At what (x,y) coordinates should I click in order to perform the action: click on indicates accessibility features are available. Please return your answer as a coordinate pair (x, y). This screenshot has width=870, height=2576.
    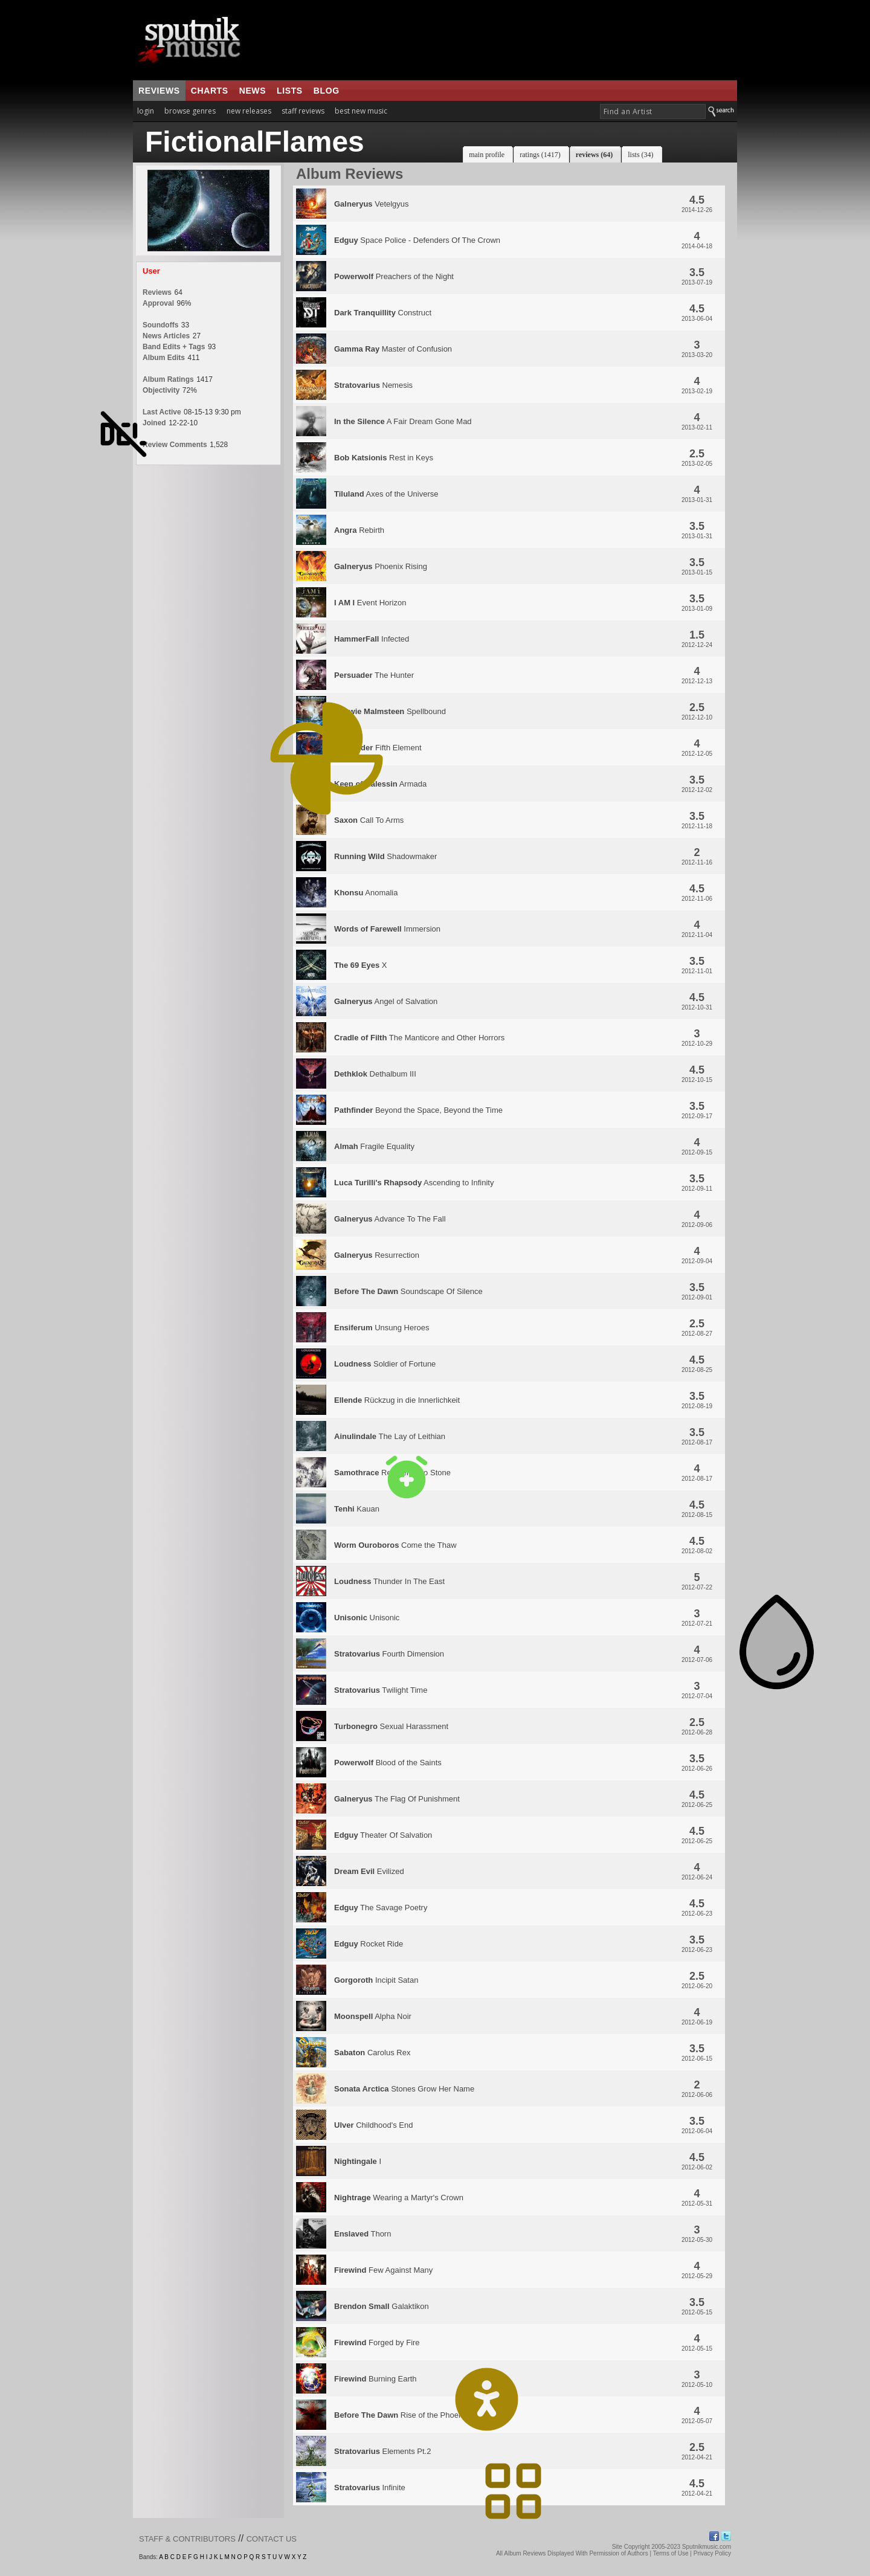
    Looking at the image, I should click on (486, 2399).